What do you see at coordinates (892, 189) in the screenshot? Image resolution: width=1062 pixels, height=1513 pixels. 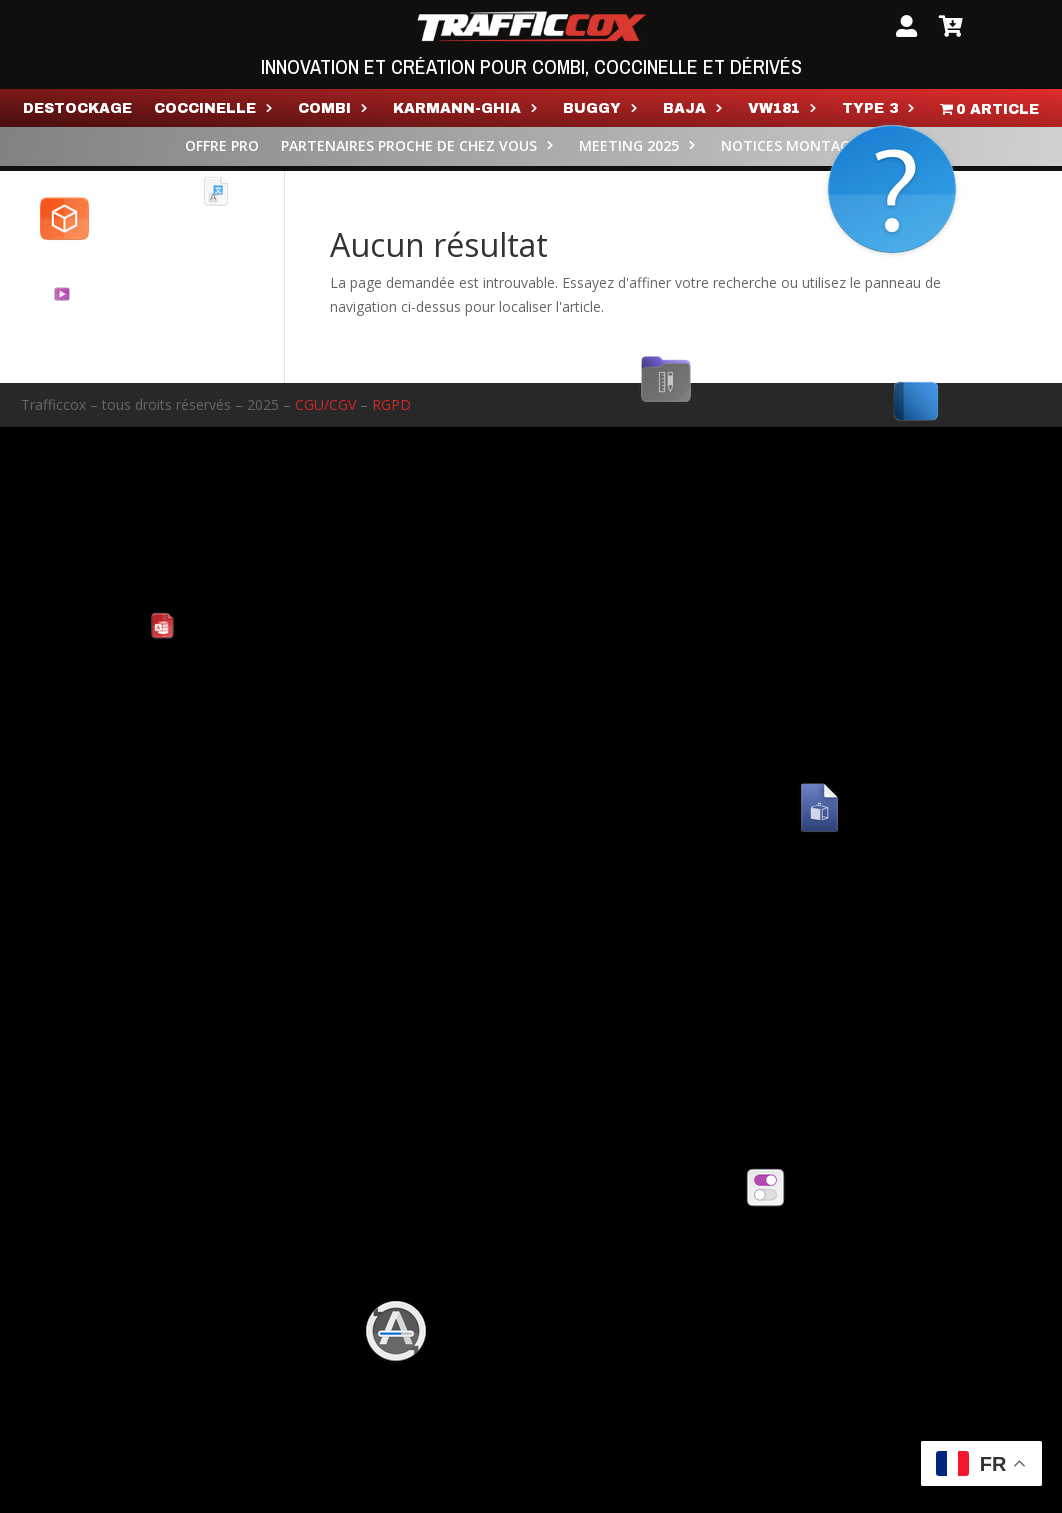 I see `open the help center or documentation` at bounding box center [892, 189].